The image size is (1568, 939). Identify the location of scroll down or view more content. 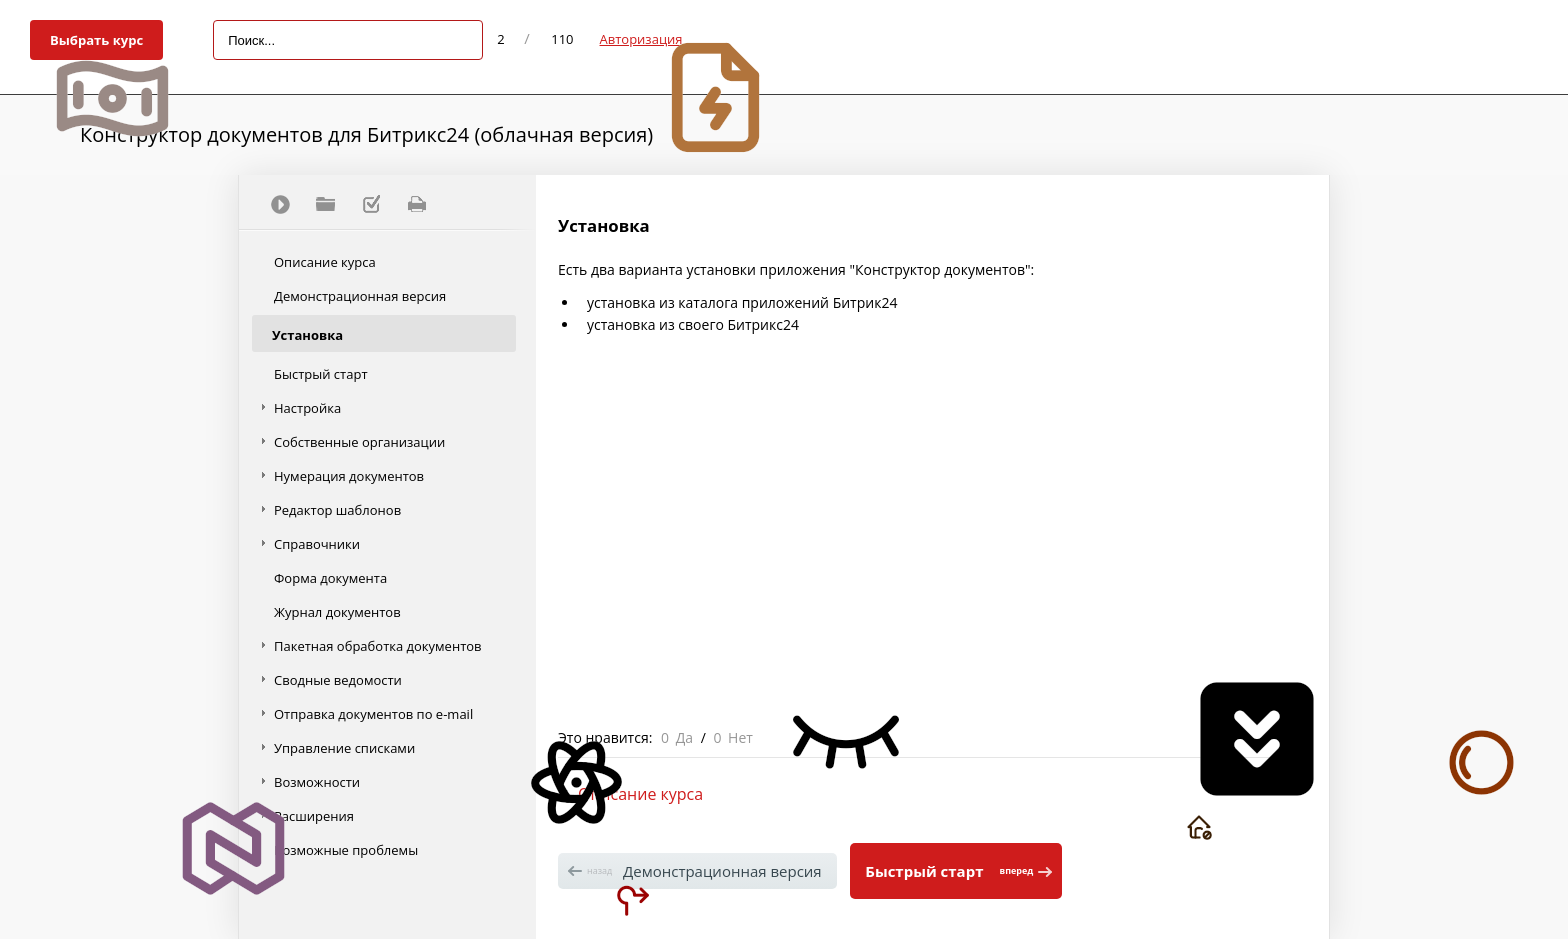
(1257, 739).